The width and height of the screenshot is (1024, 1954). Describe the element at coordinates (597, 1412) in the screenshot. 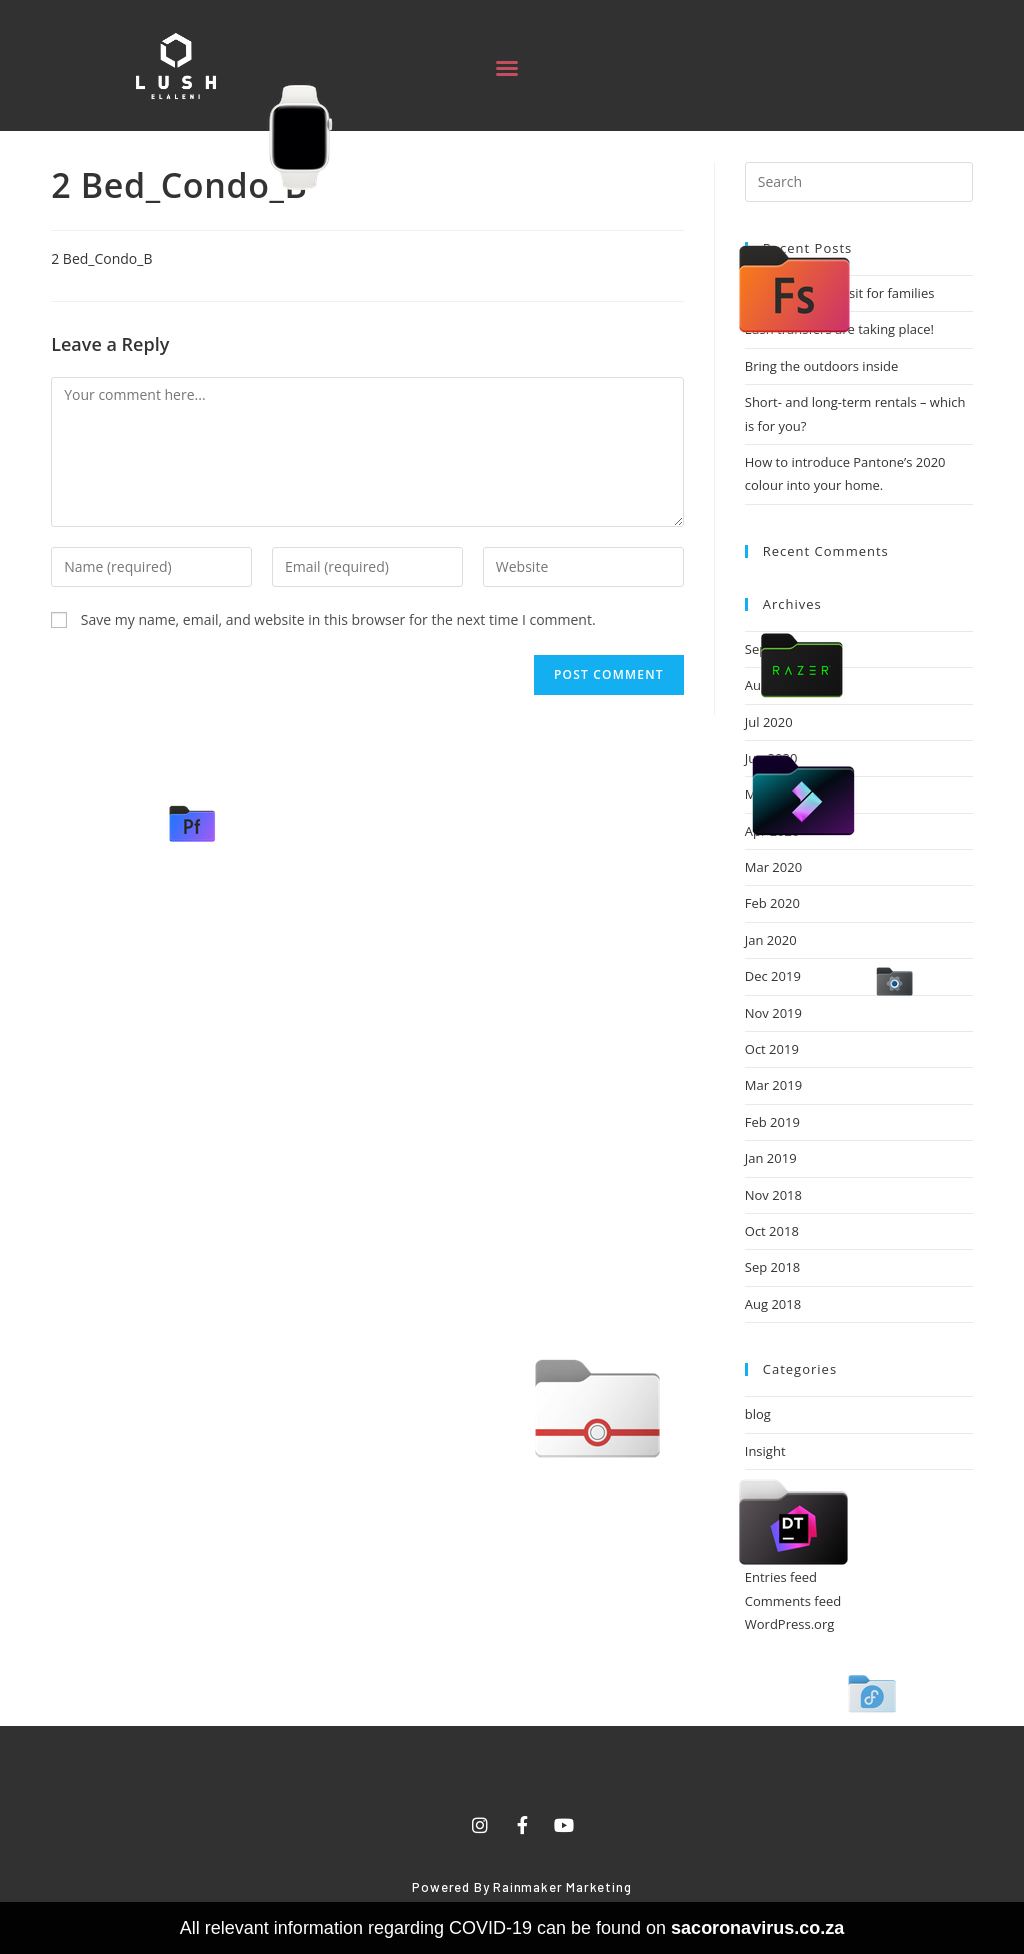

I see `open pokémon premier ball themed folder` at that location.